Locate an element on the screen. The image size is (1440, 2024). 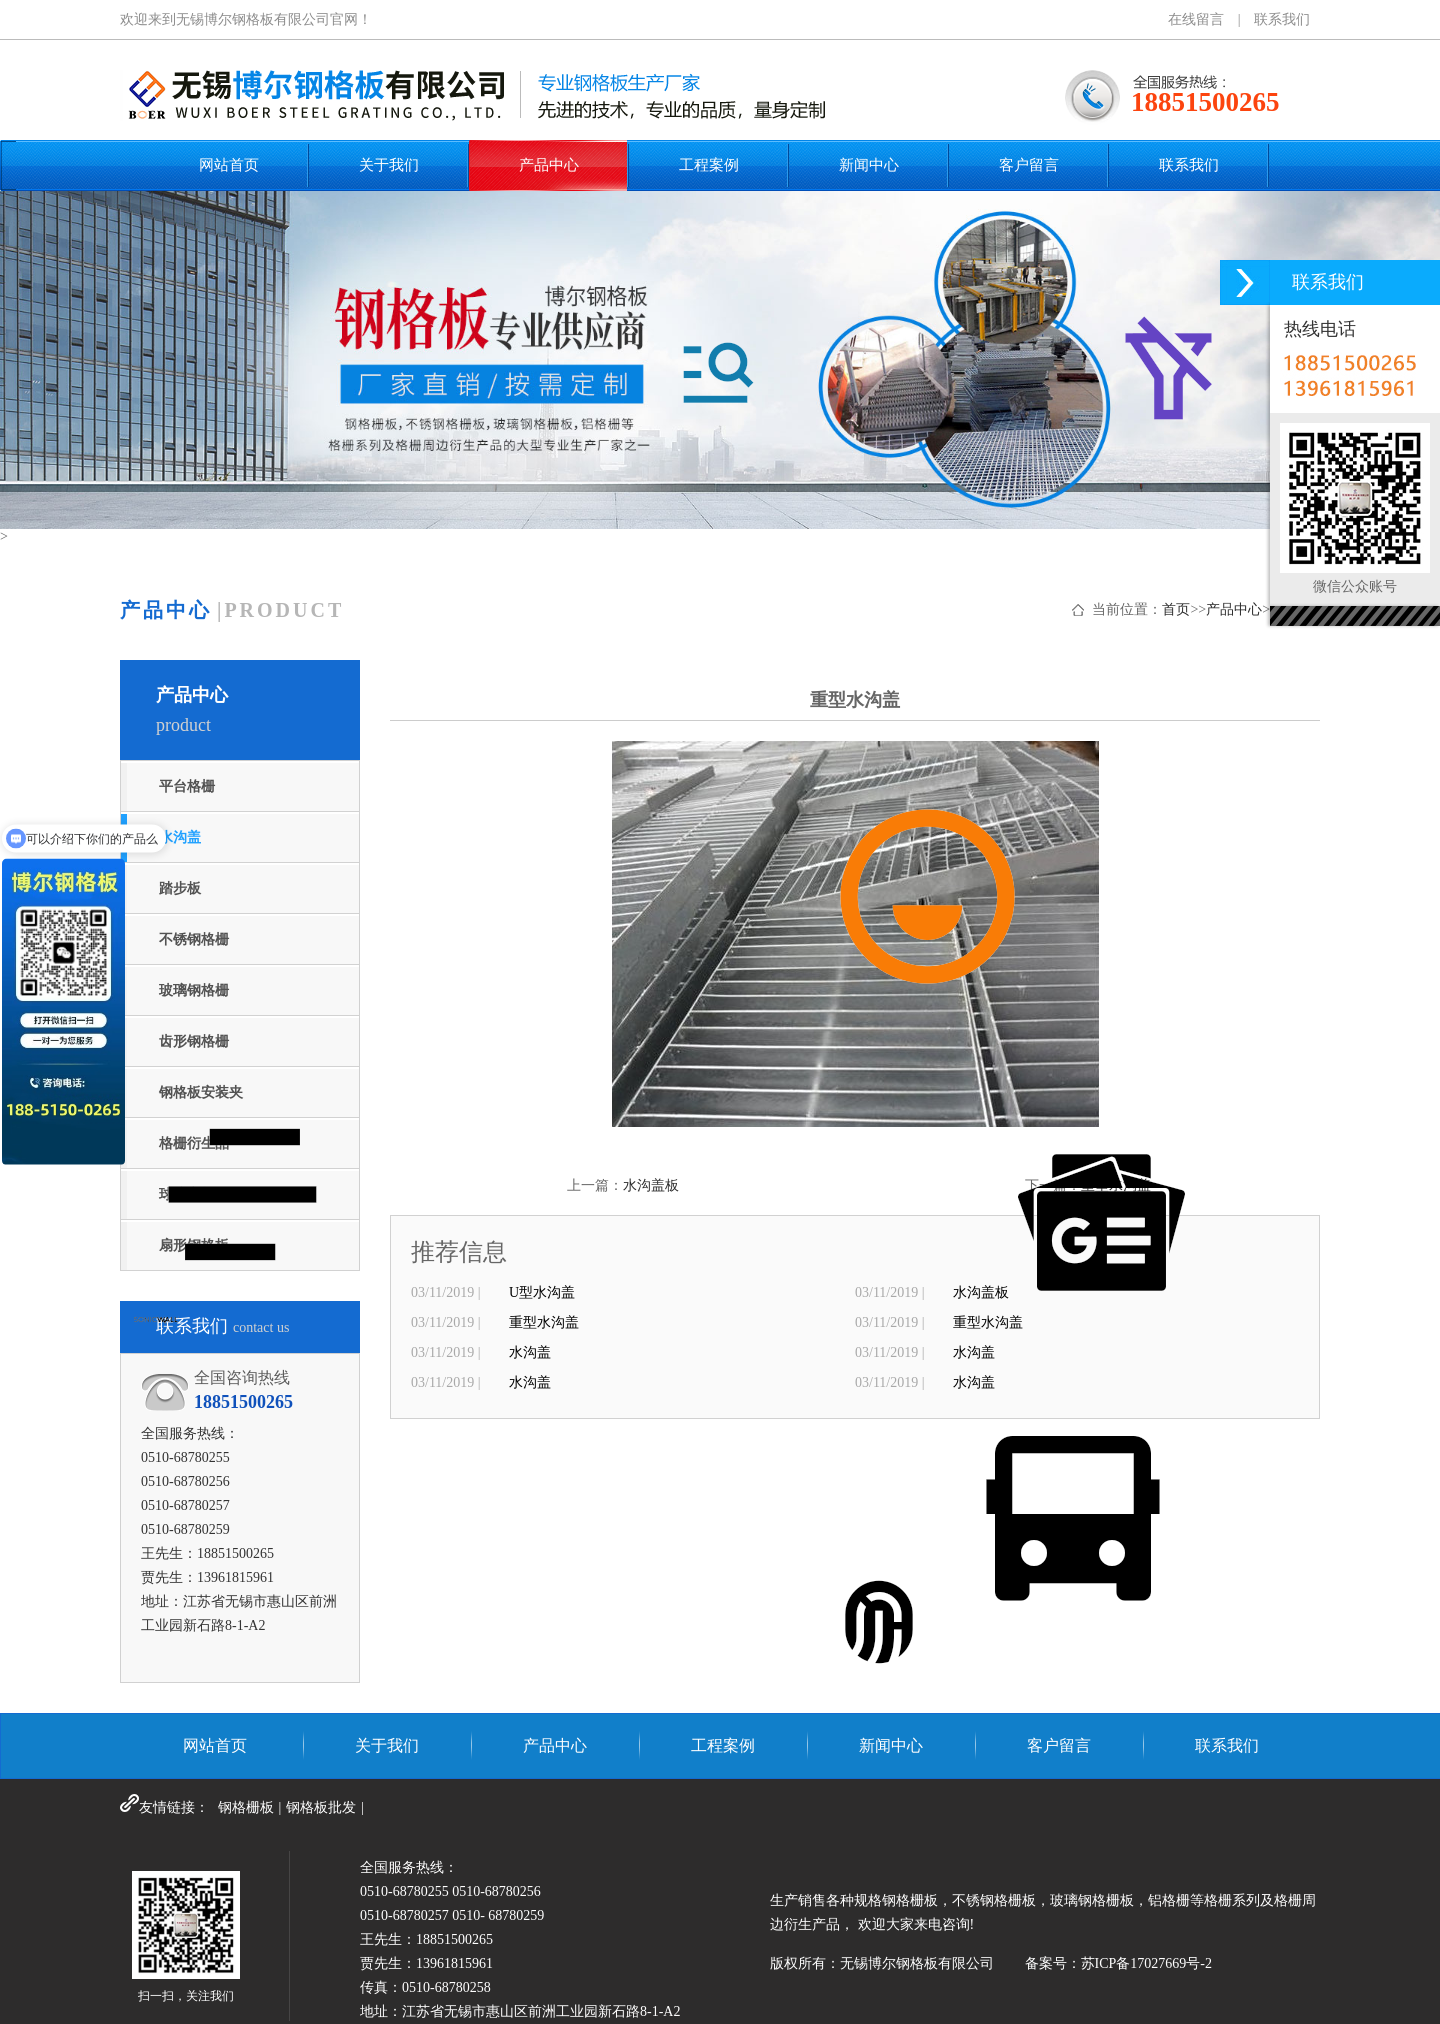
open Google News app is located at coordinates (1101, 1222).